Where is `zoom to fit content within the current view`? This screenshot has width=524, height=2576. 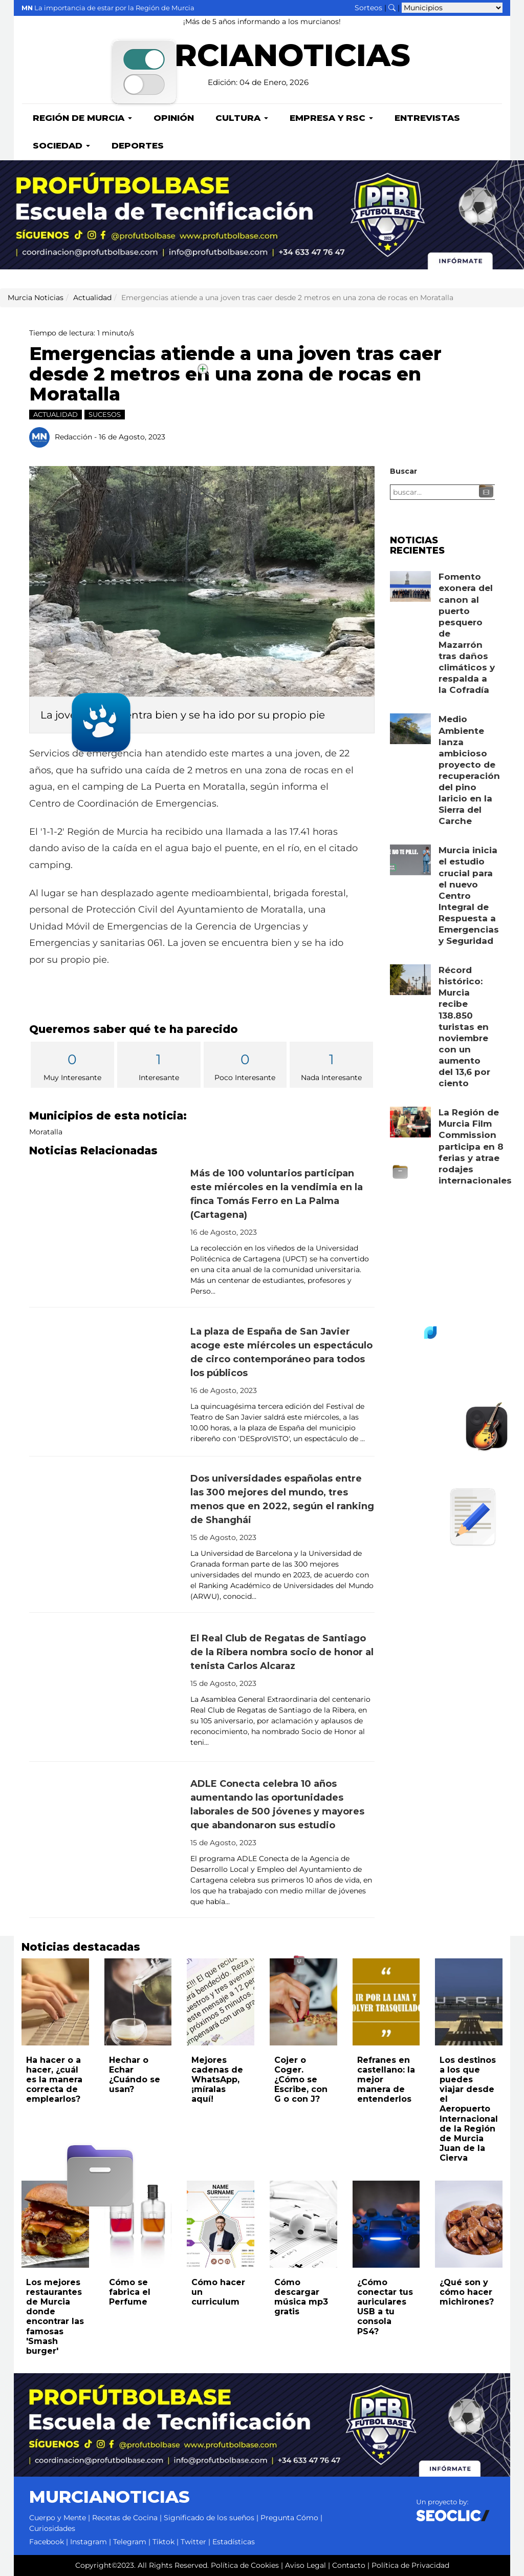 zoom to fit content within the current view is located at coordinates (203, 369).